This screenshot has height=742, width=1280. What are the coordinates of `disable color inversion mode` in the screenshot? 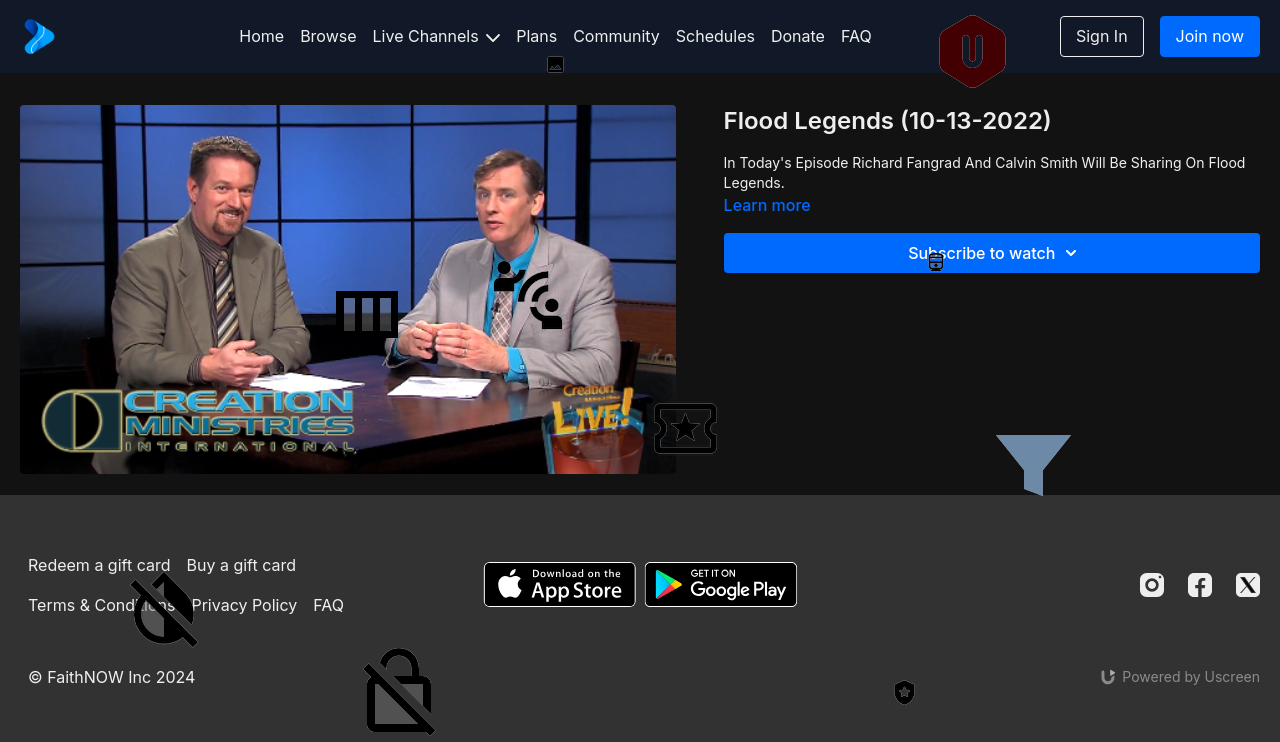 It's located at (164, 608).